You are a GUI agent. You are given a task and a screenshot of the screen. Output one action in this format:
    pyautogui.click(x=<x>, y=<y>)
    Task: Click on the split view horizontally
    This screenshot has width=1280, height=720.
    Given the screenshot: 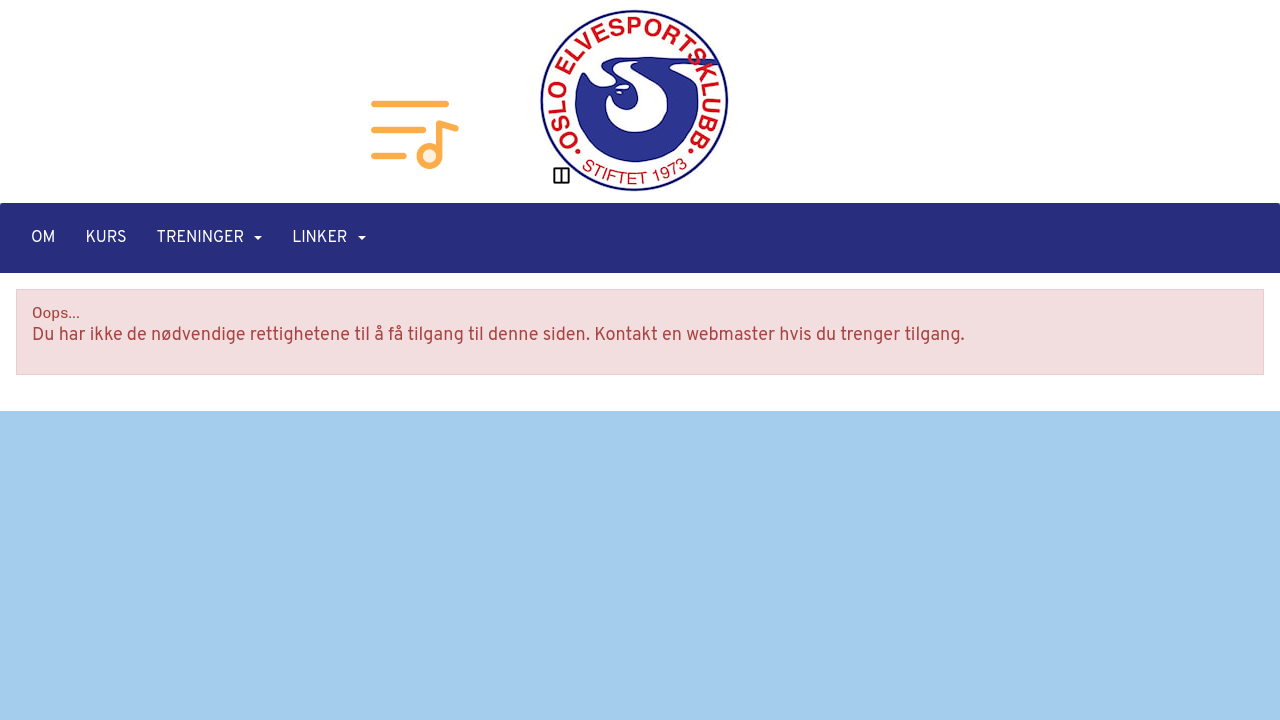 What is the action you would take?
    pyautogui.click(x=561, y=175)
    